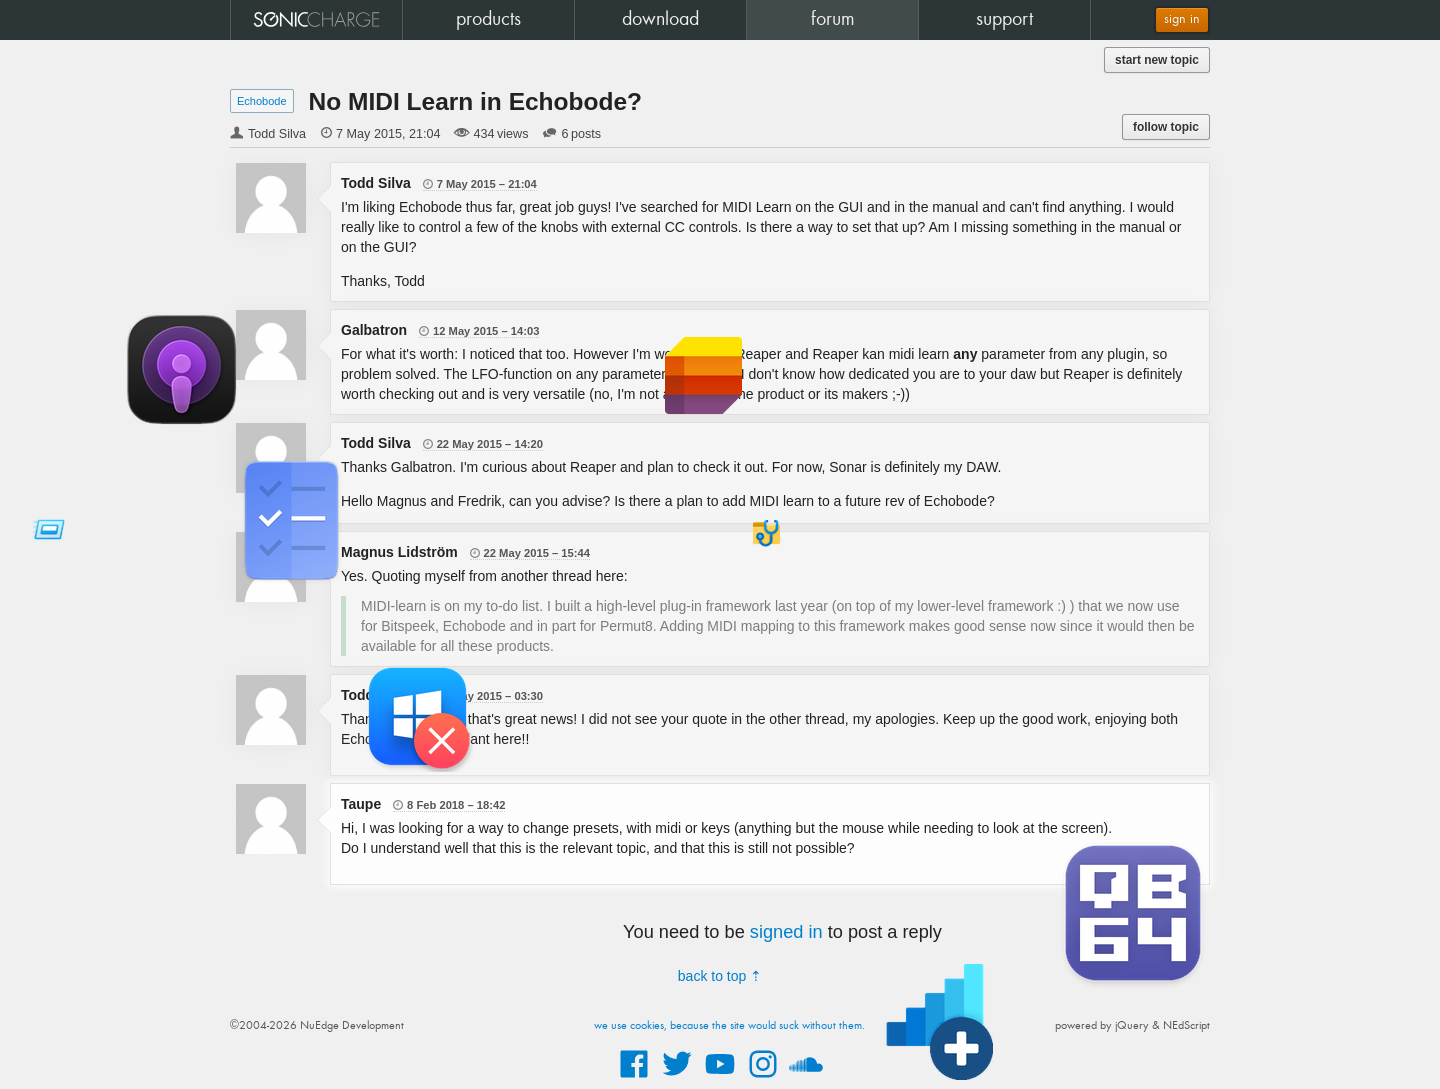  Describe the element at coordinates (417, 716) in the screenshot. I see `uninstall windows applications running through wine` at that location.